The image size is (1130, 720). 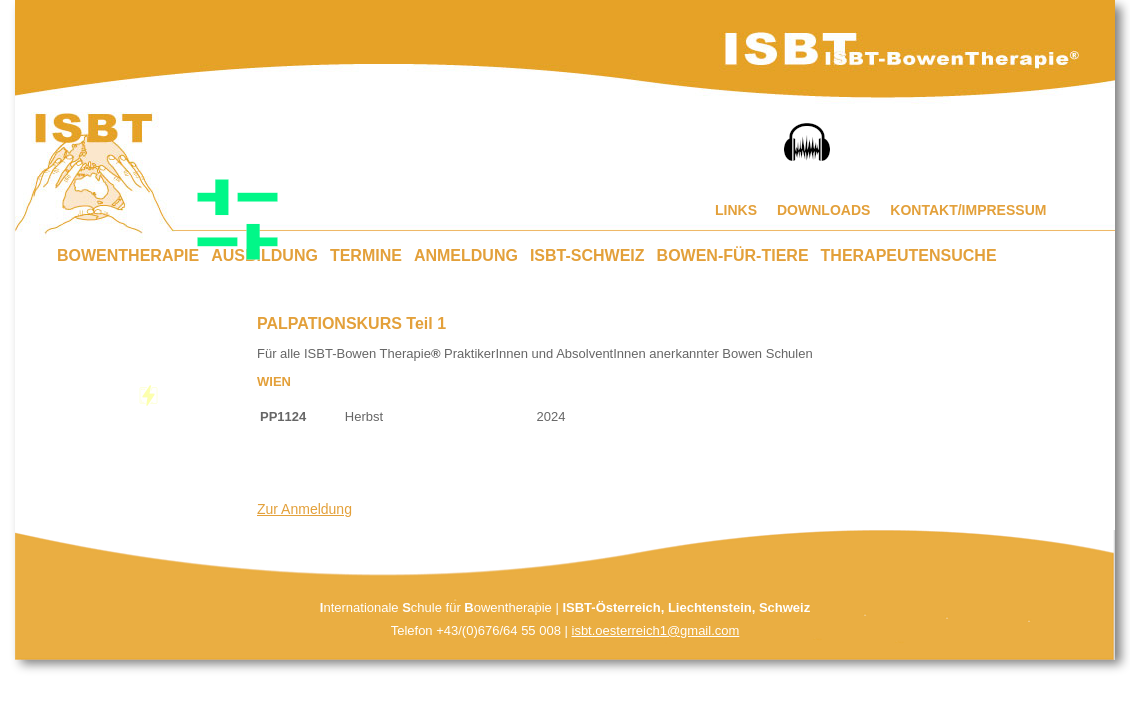 What do you see at coordinates (148, 395) in the screenshot?
I see `cloudflare pages logo` at bounding box center [148, 395].